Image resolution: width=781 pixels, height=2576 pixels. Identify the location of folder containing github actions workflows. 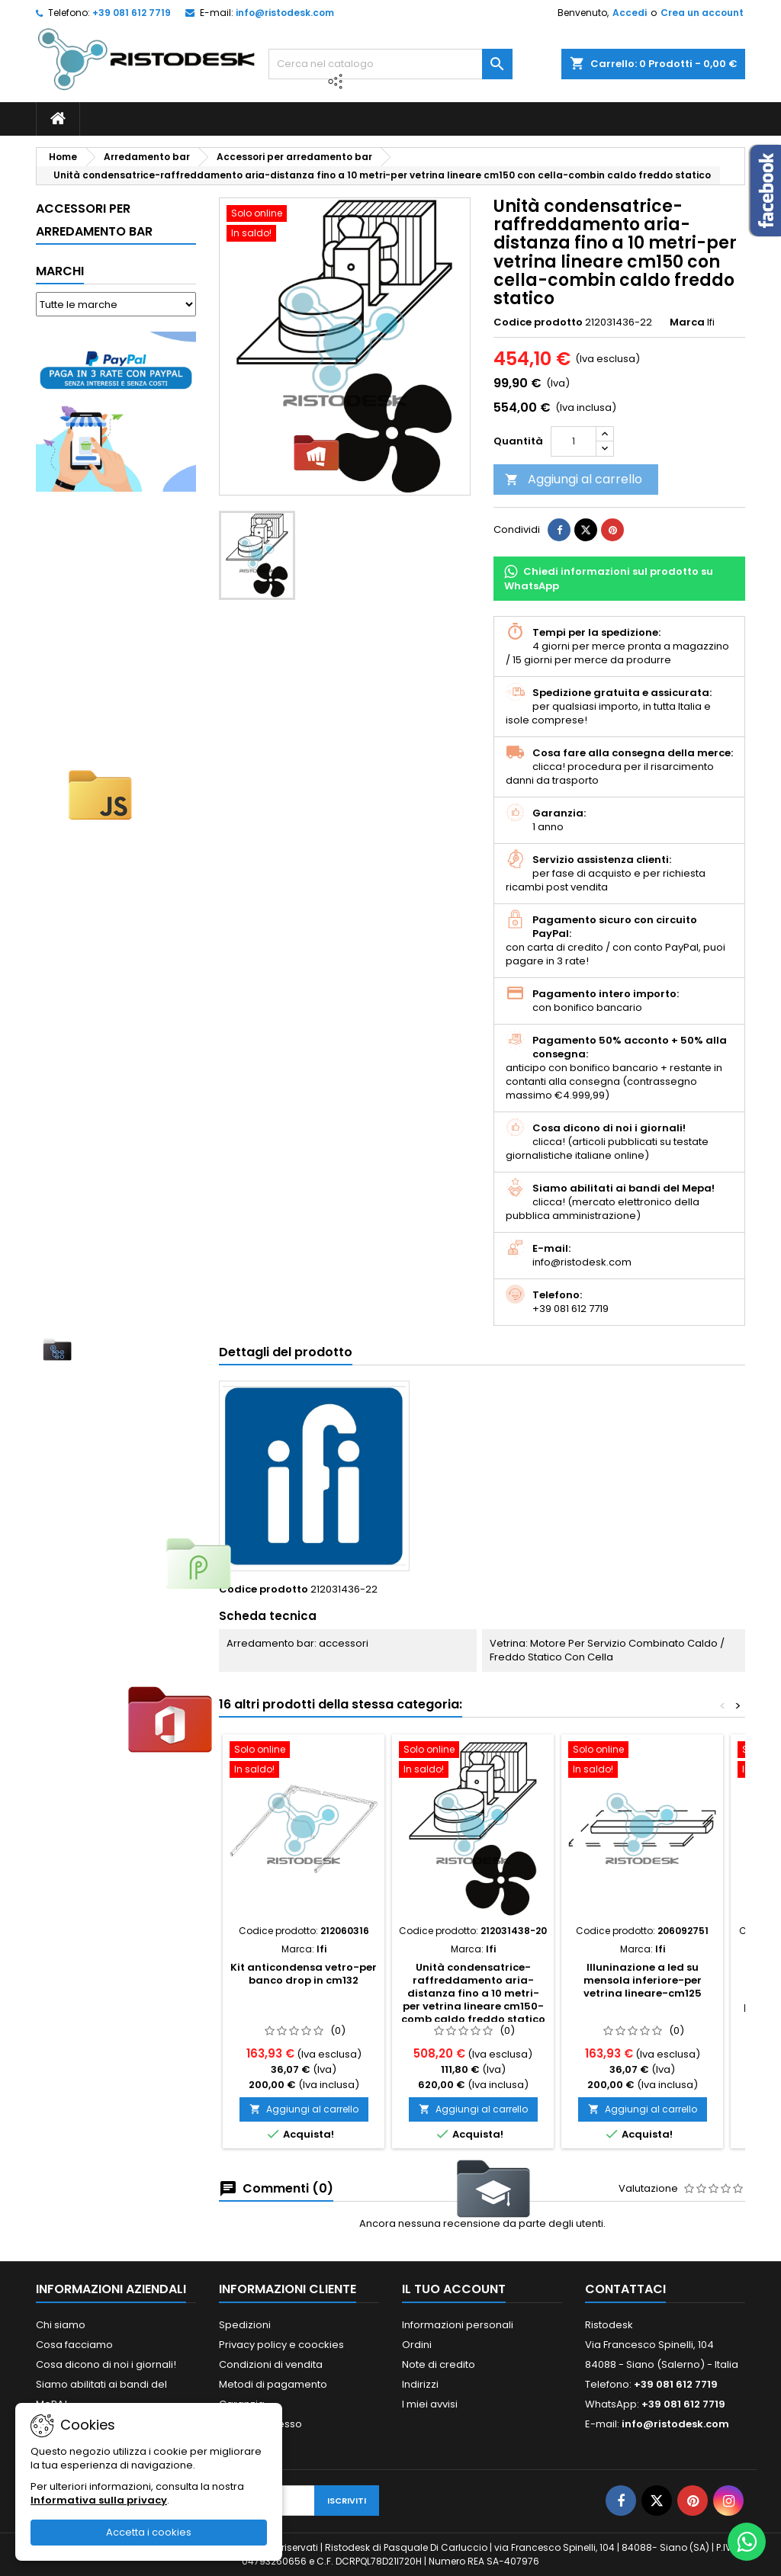
(57, 1350).